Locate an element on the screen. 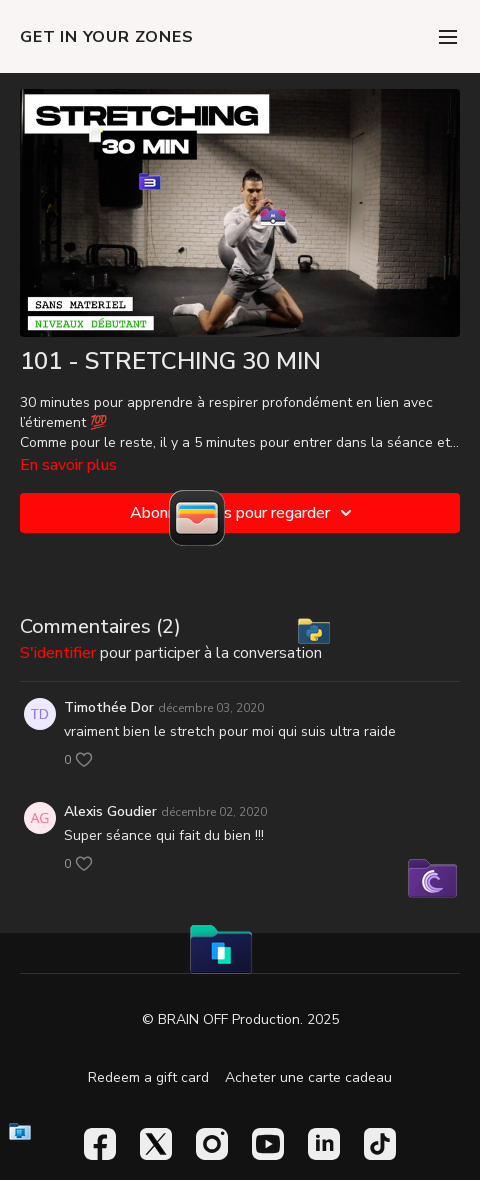  open wondershare mobiletrans files folder is located at coordinates (221, 951).